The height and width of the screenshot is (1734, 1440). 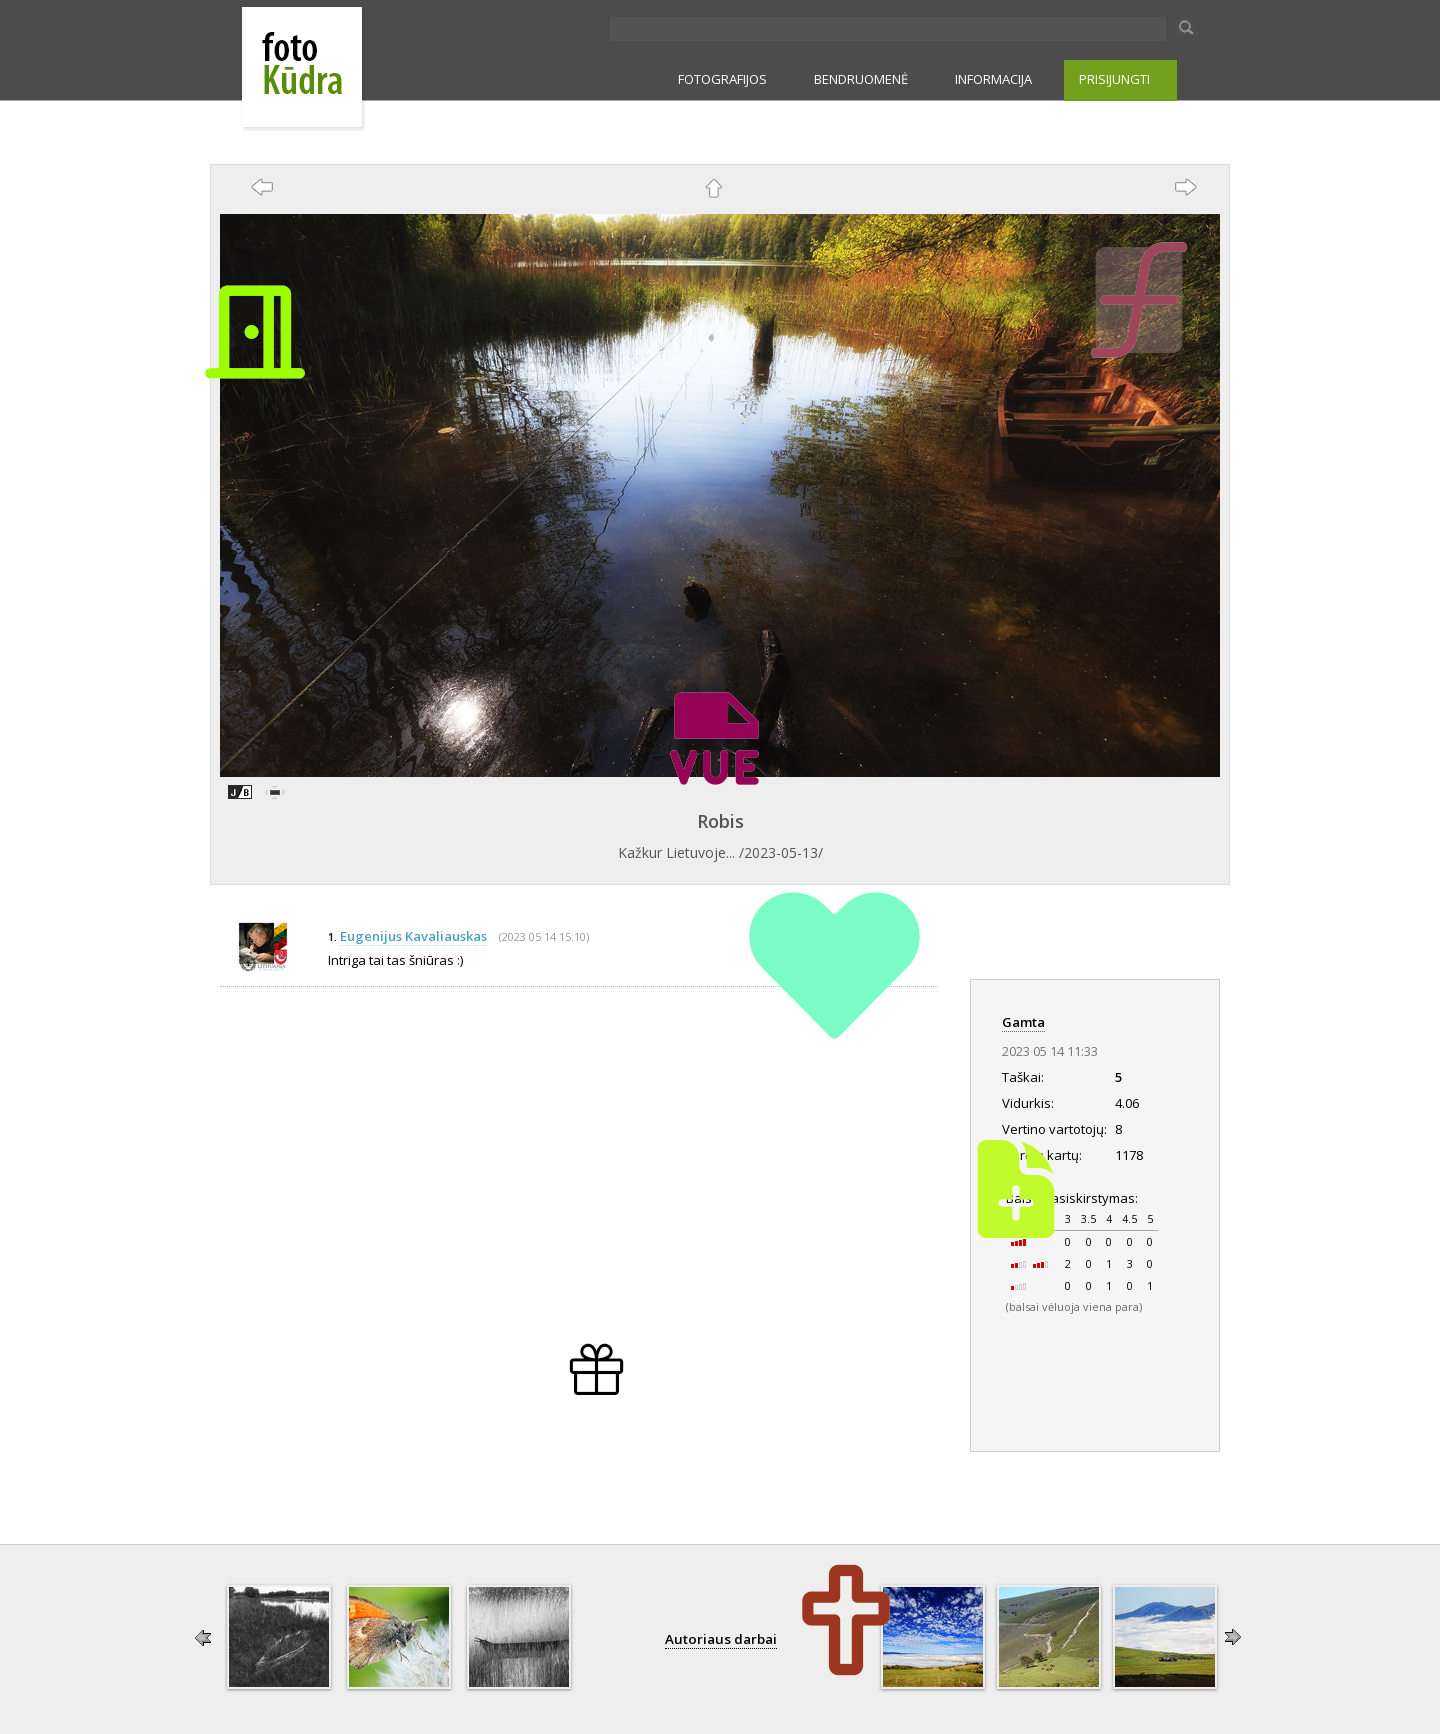 What do you see at coordinates (596, 1372) in the screenshot?
I see `view or redeem a gift` at bounding box center [596, 1372].